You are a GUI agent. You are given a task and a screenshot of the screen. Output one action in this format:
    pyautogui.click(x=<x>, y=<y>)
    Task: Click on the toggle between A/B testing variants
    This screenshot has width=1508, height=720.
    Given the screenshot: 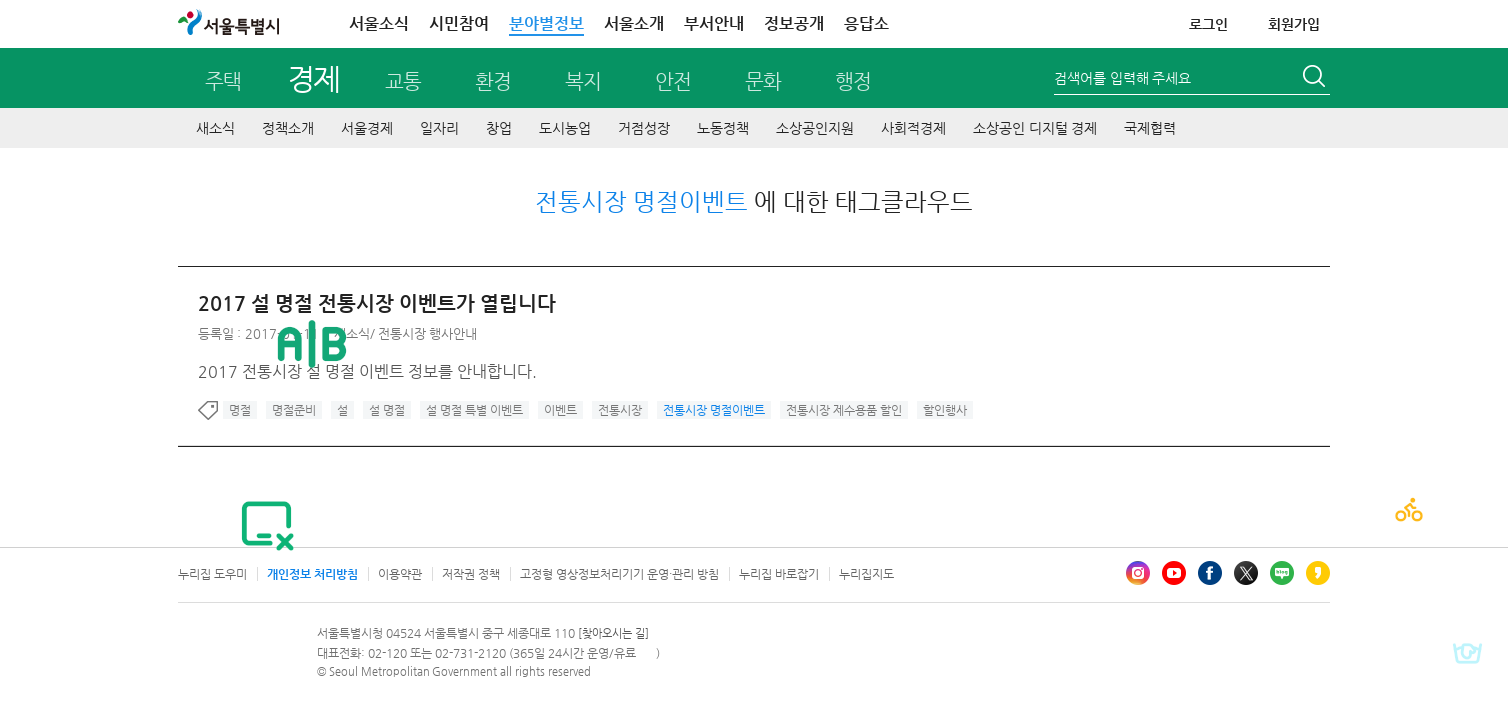 What is the action you would take?
    pyautogui.click(x=312, y=344)
    